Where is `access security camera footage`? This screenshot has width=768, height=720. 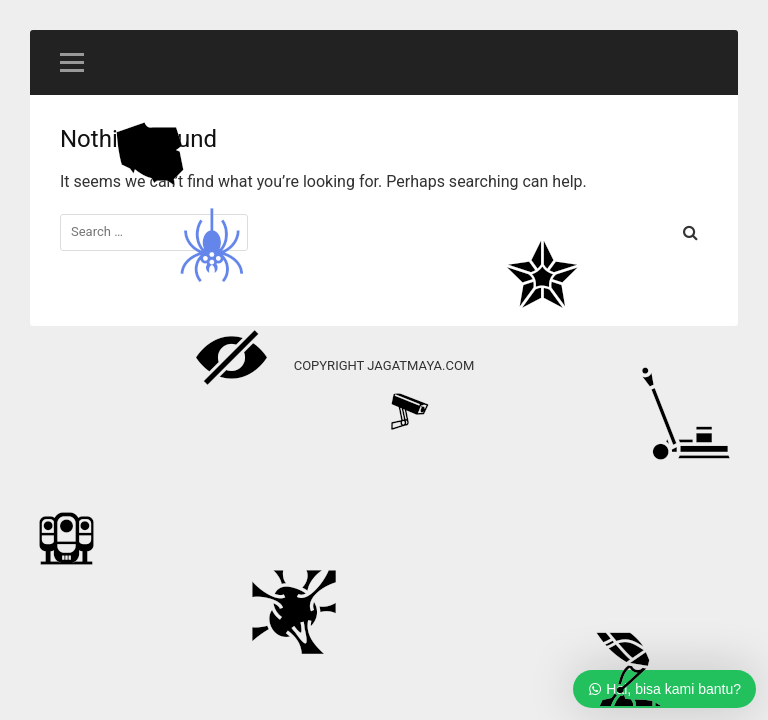
access security camera footage is located at coordinates (409, 411).